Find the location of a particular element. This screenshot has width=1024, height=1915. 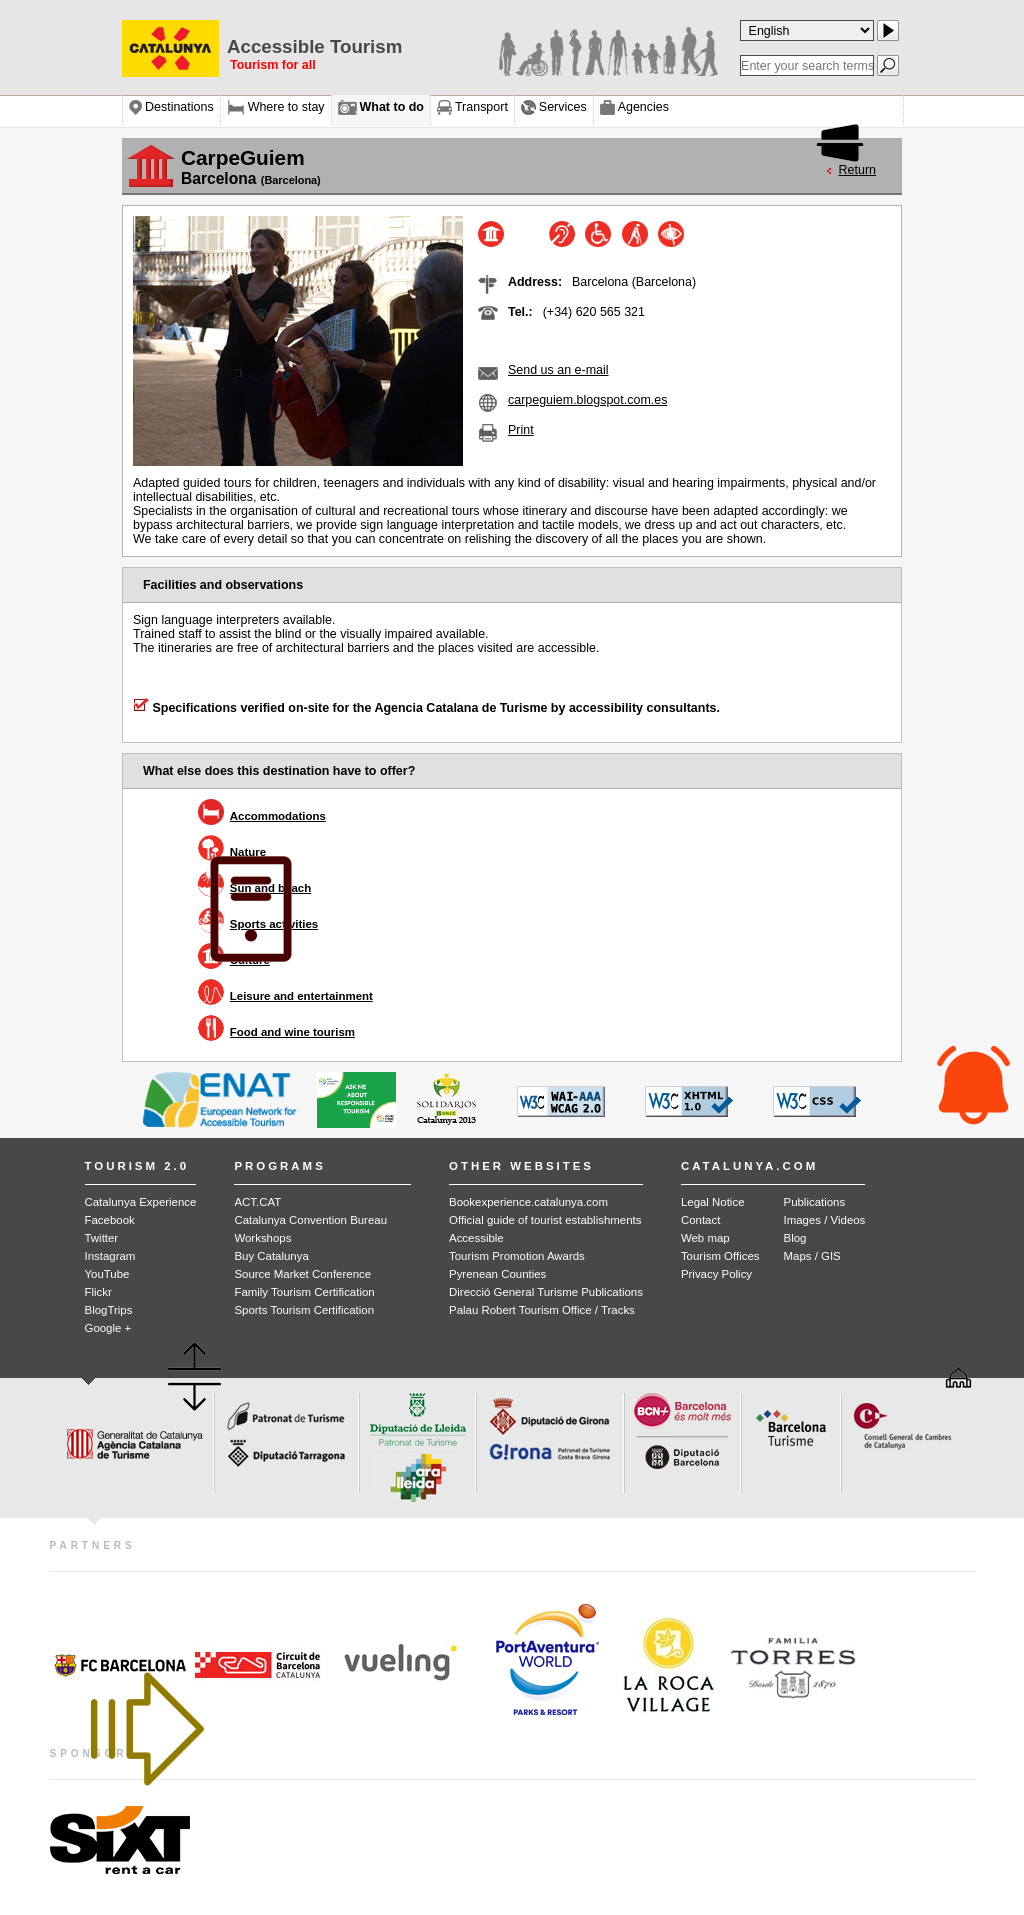

access server or desktop computer settings is located at coordinates (251, 909).